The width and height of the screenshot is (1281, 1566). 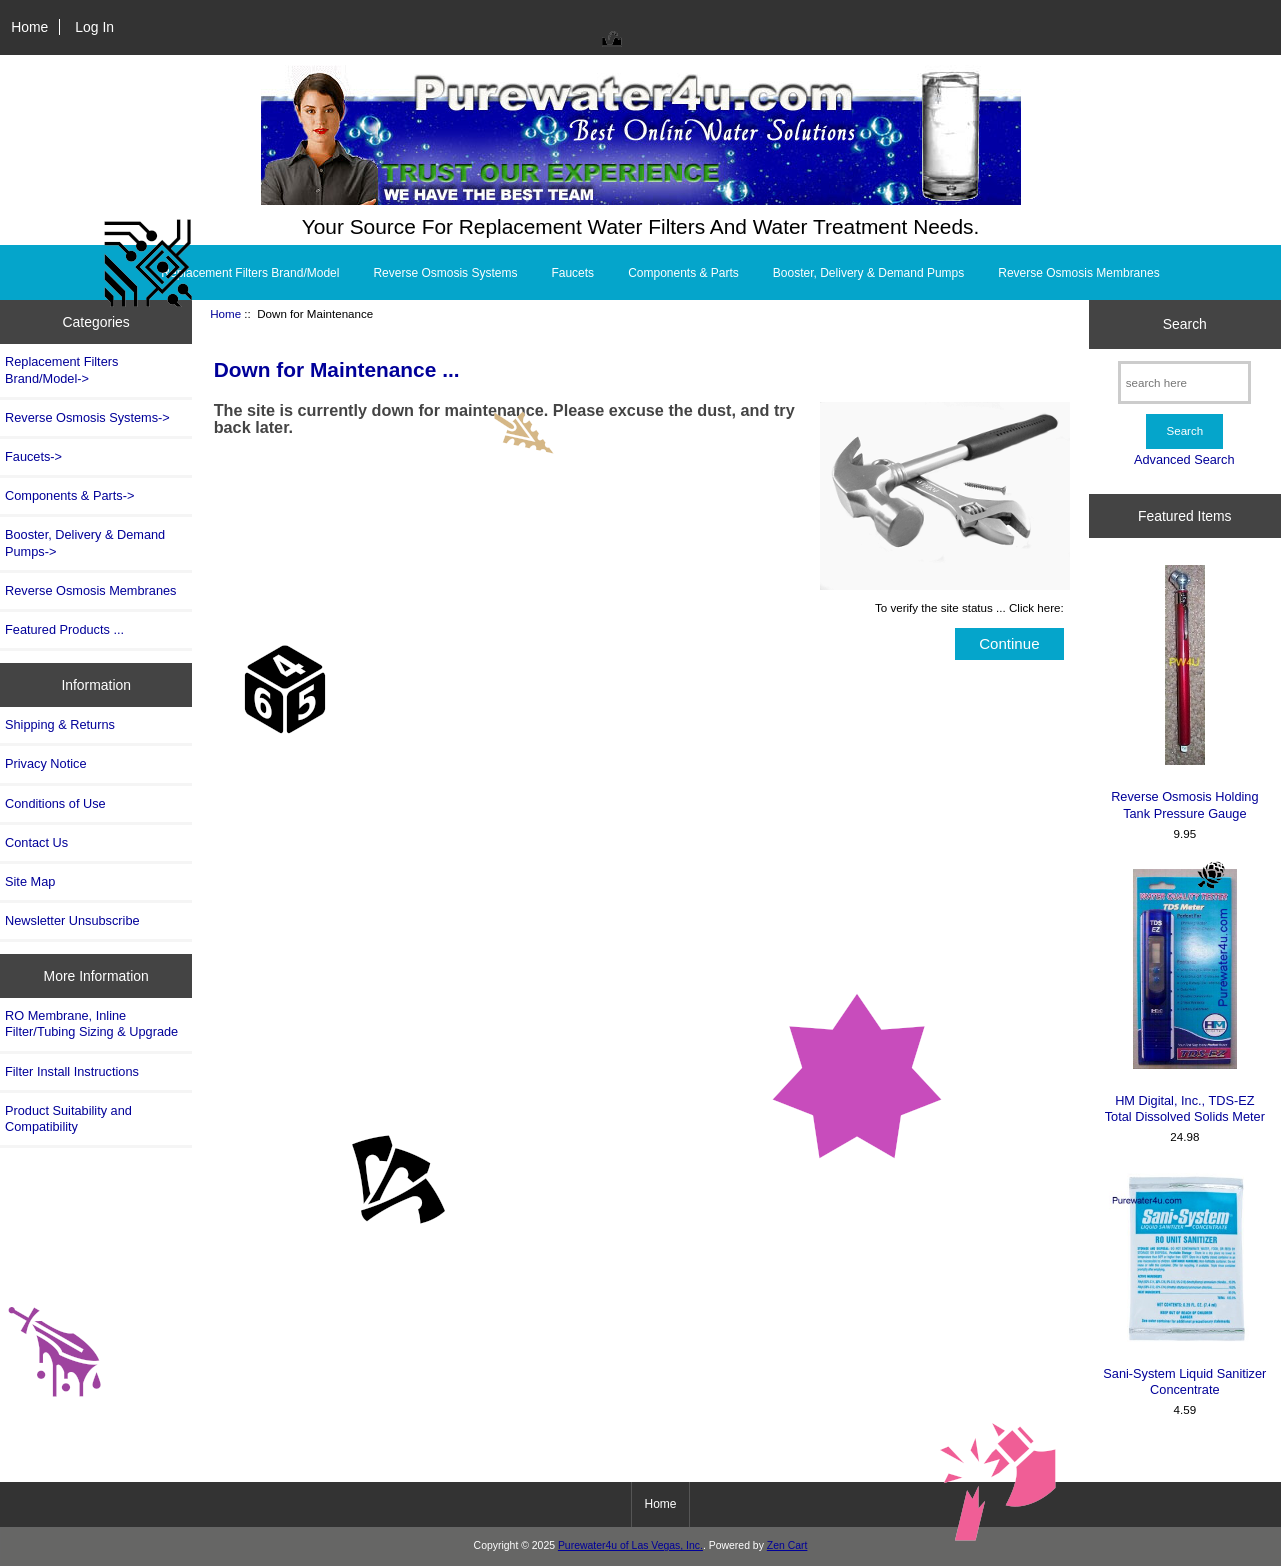 What do you see at coordinates (994, 1479) in the screenshot?
I see `indicates a broken or damaged weapon` at bounding box center [994, 1479].